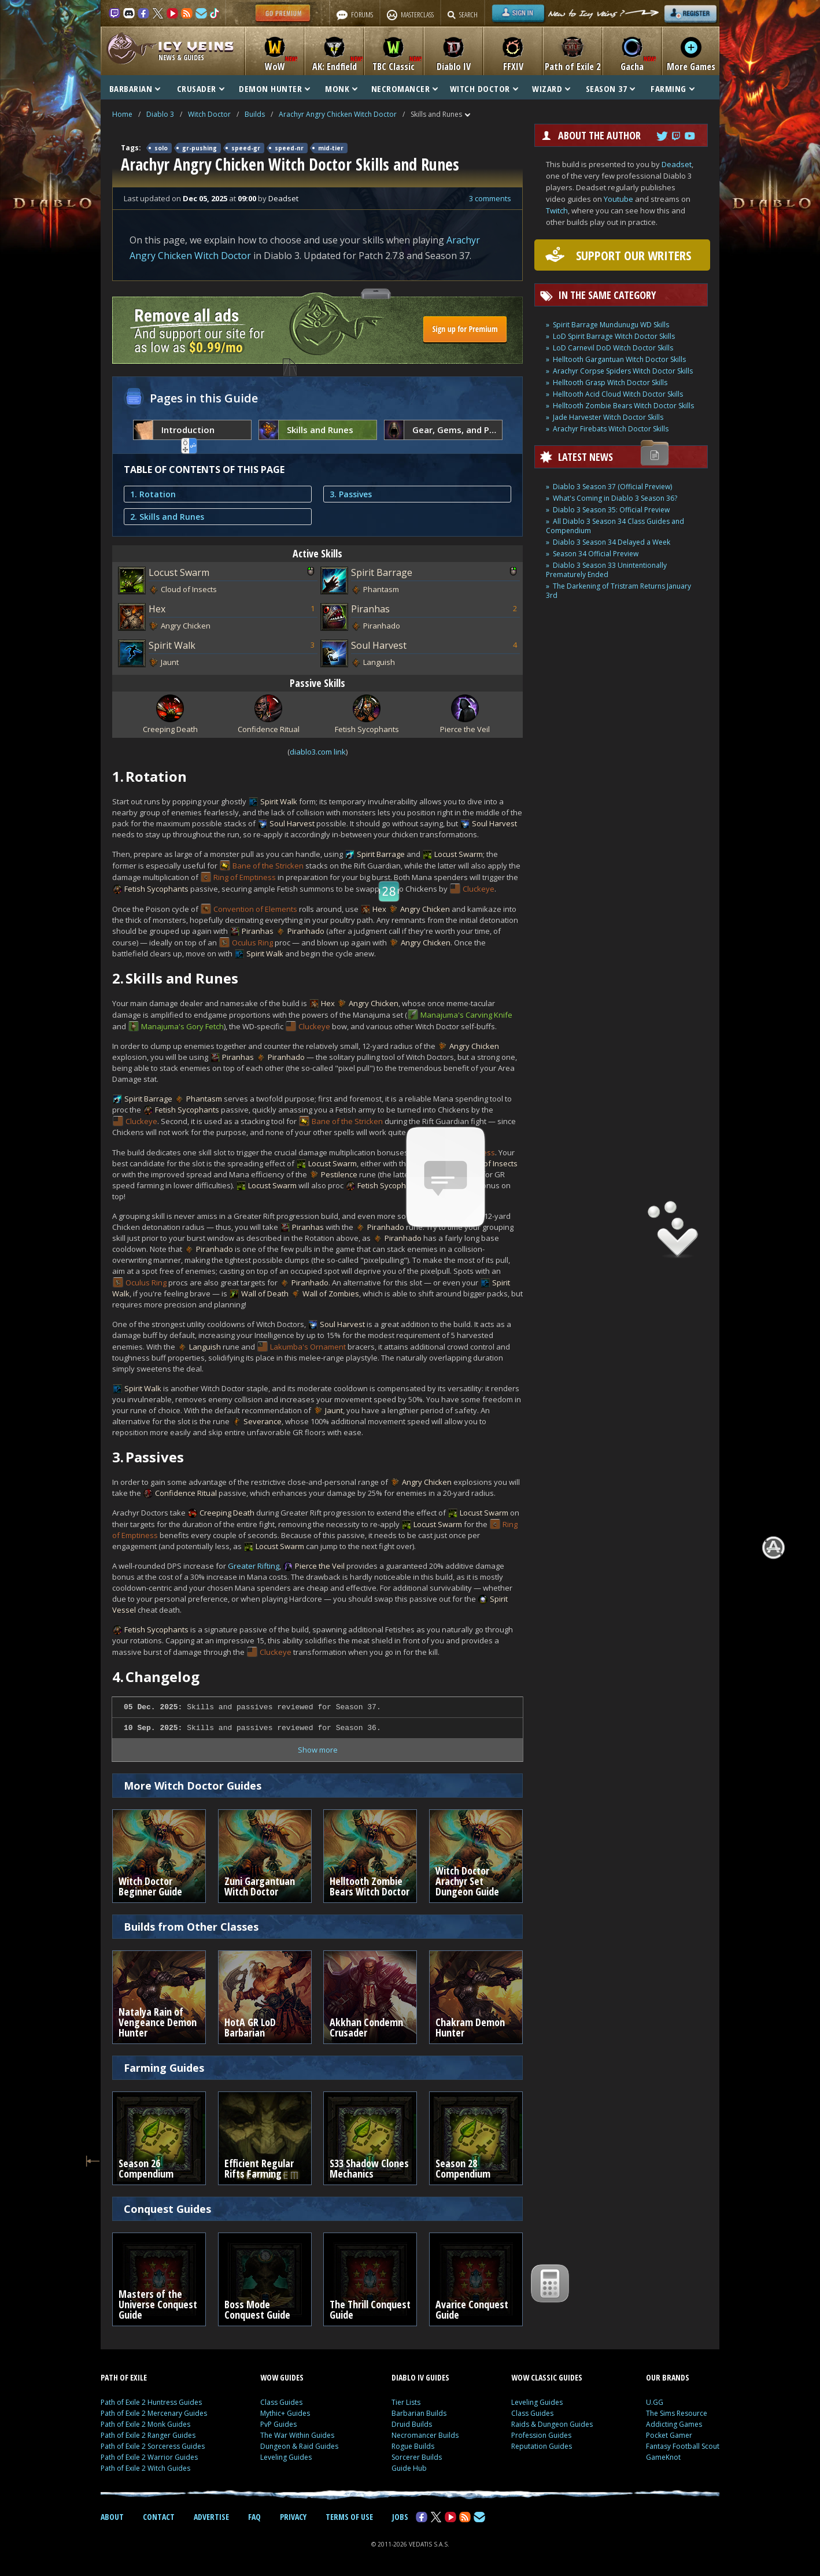 Image resolution: width=820 pixels, height=2576 pixels. I want to click on open the character map application, so click(189, 446).